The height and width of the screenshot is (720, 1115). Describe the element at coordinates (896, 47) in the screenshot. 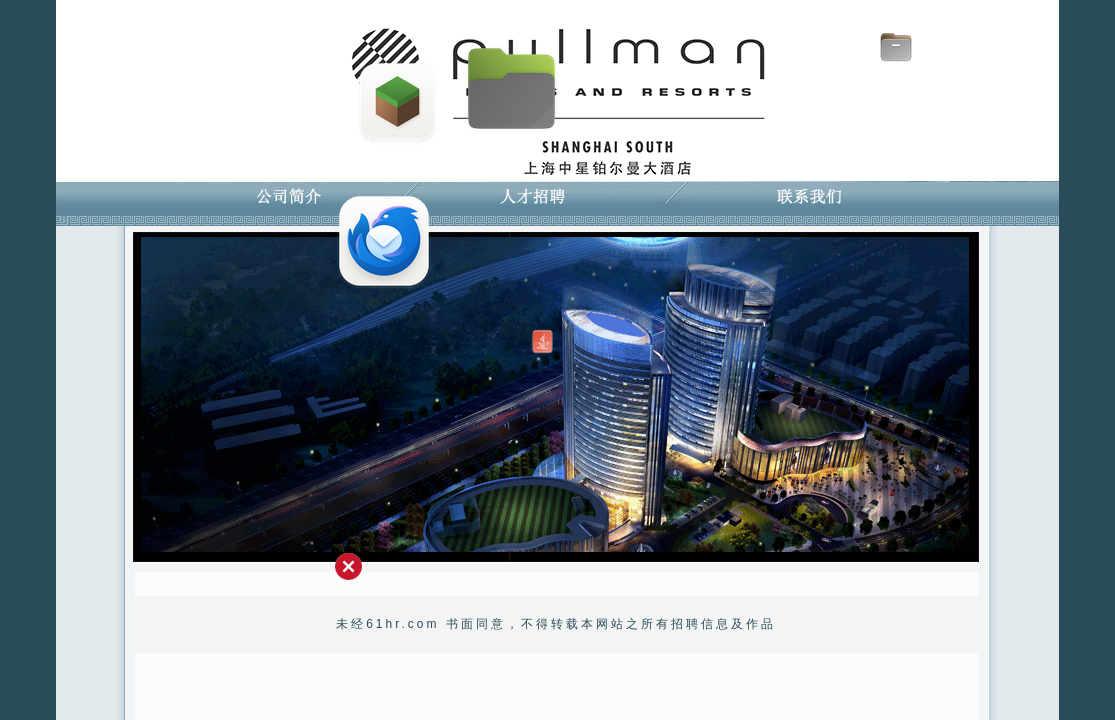

I see `open the file manager application` at that location.